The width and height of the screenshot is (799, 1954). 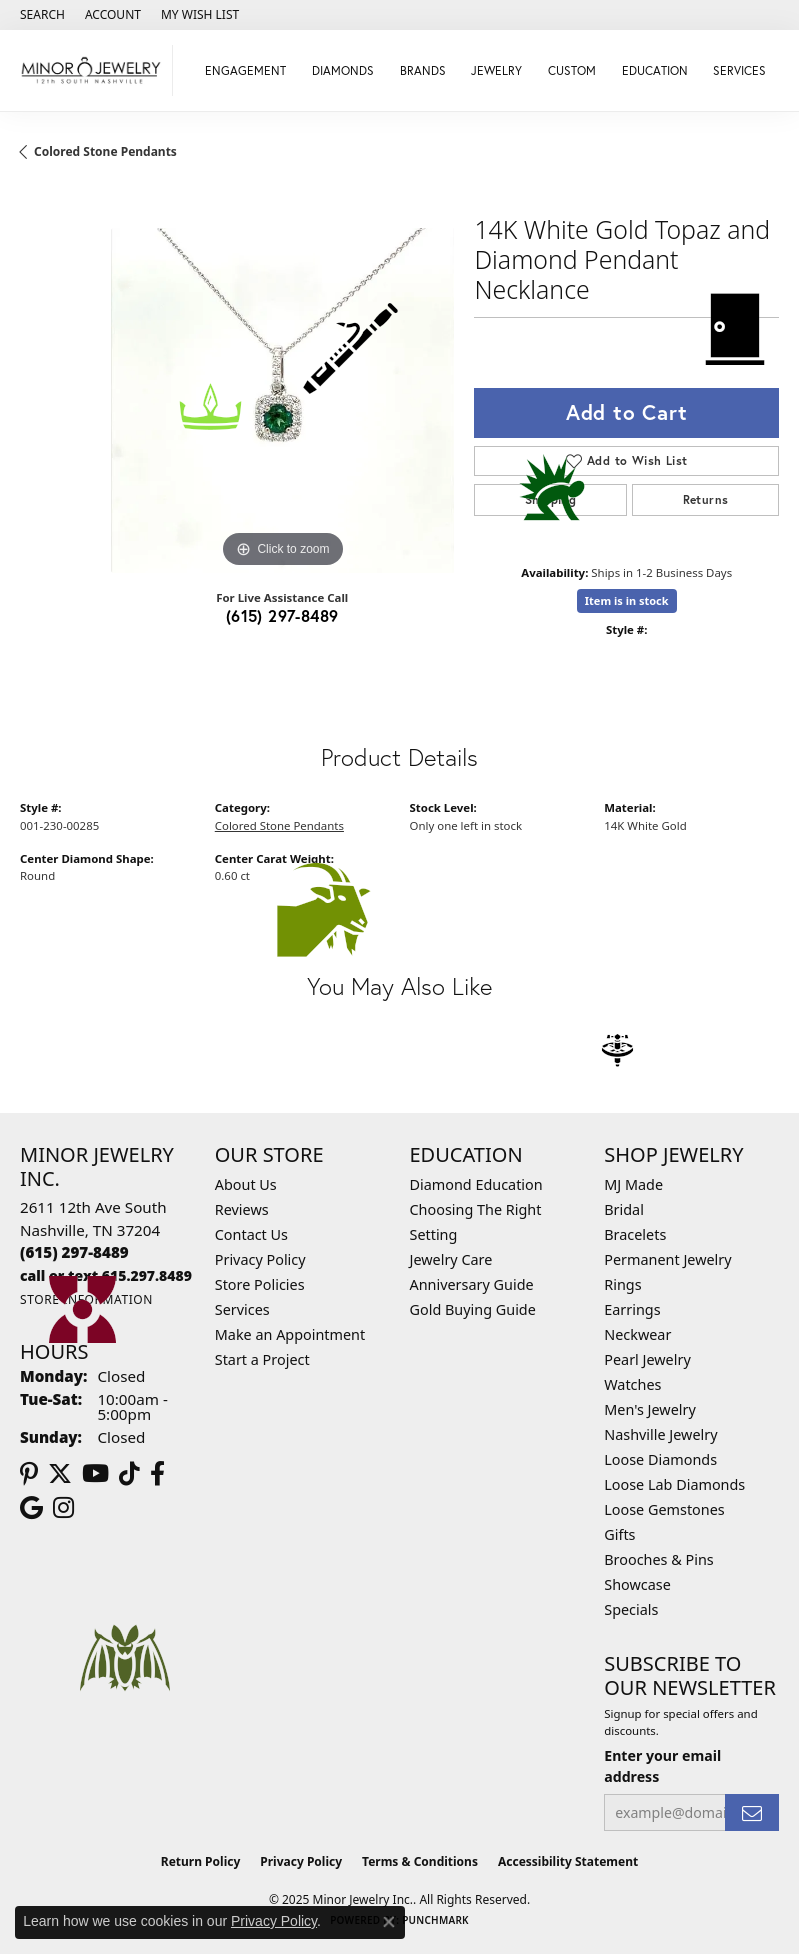 I want to click on radiation or hazard warning indicator, so click(x=82, y=1309).